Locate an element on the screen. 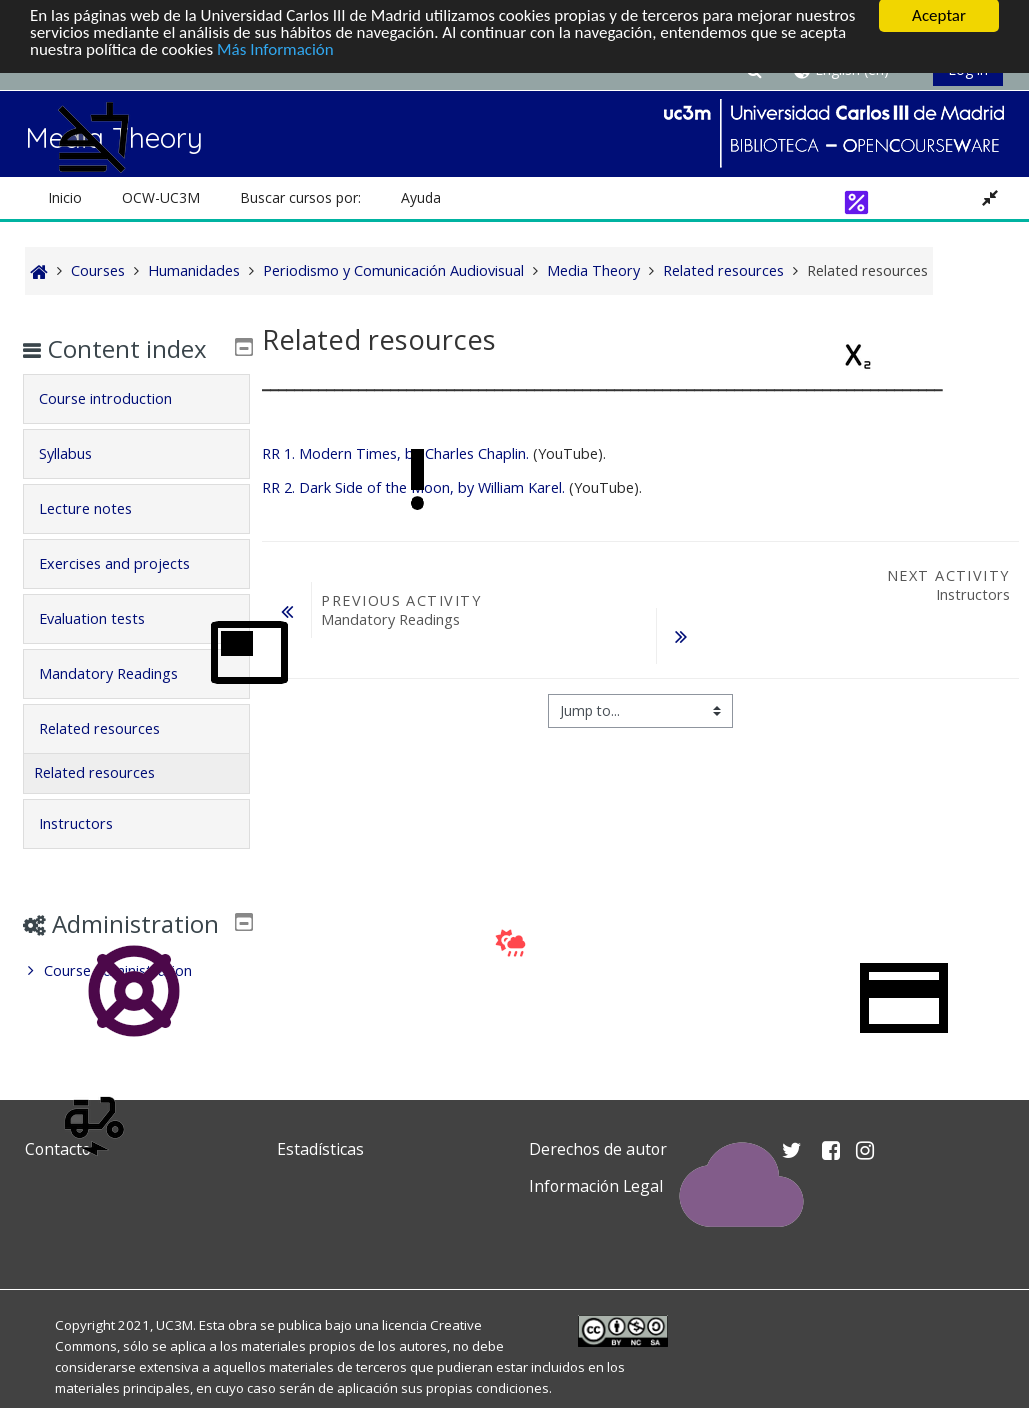 The image size is (1029, 1408). access cloud storage is located at coordinates (741, 1187).